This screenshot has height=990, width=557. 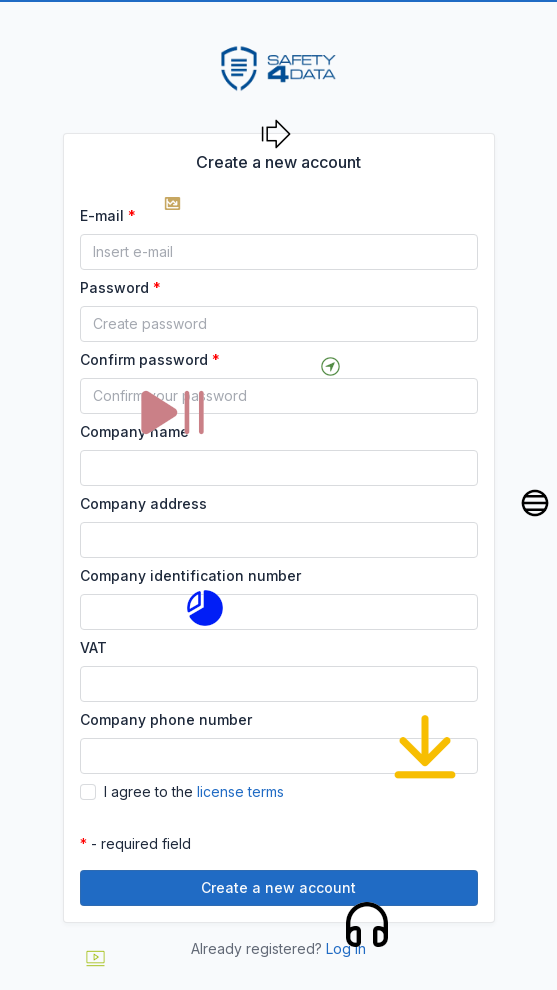 I want to click on move forward or proceed to next step, so click(x=275, y=134).